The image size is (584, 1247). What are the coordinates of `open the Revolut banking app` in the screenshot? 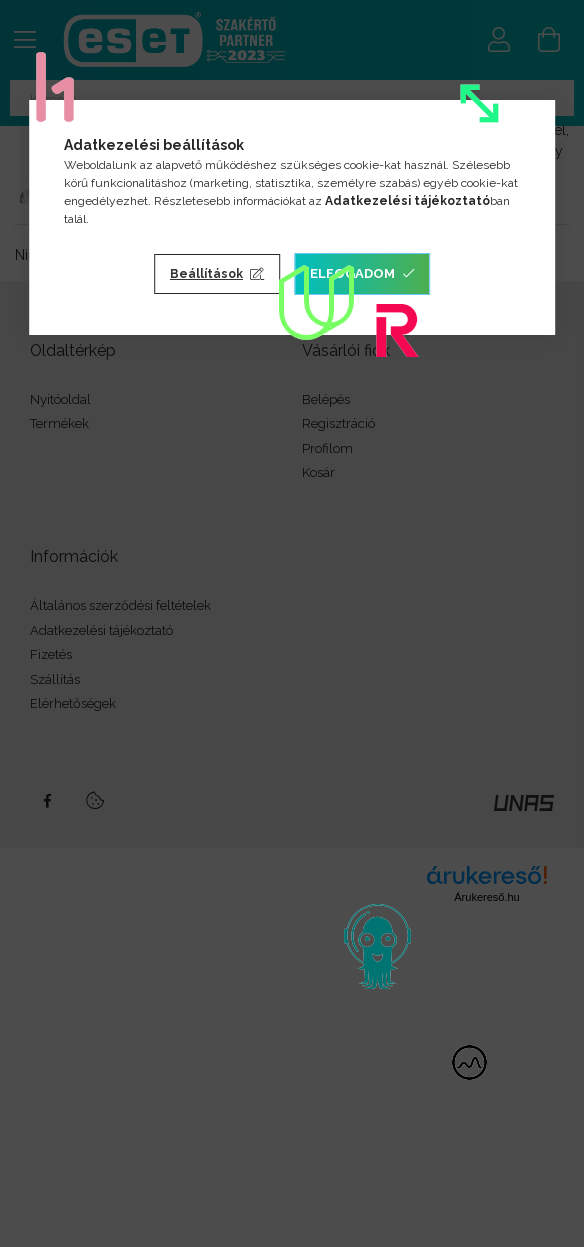 It's located at (397, 330).